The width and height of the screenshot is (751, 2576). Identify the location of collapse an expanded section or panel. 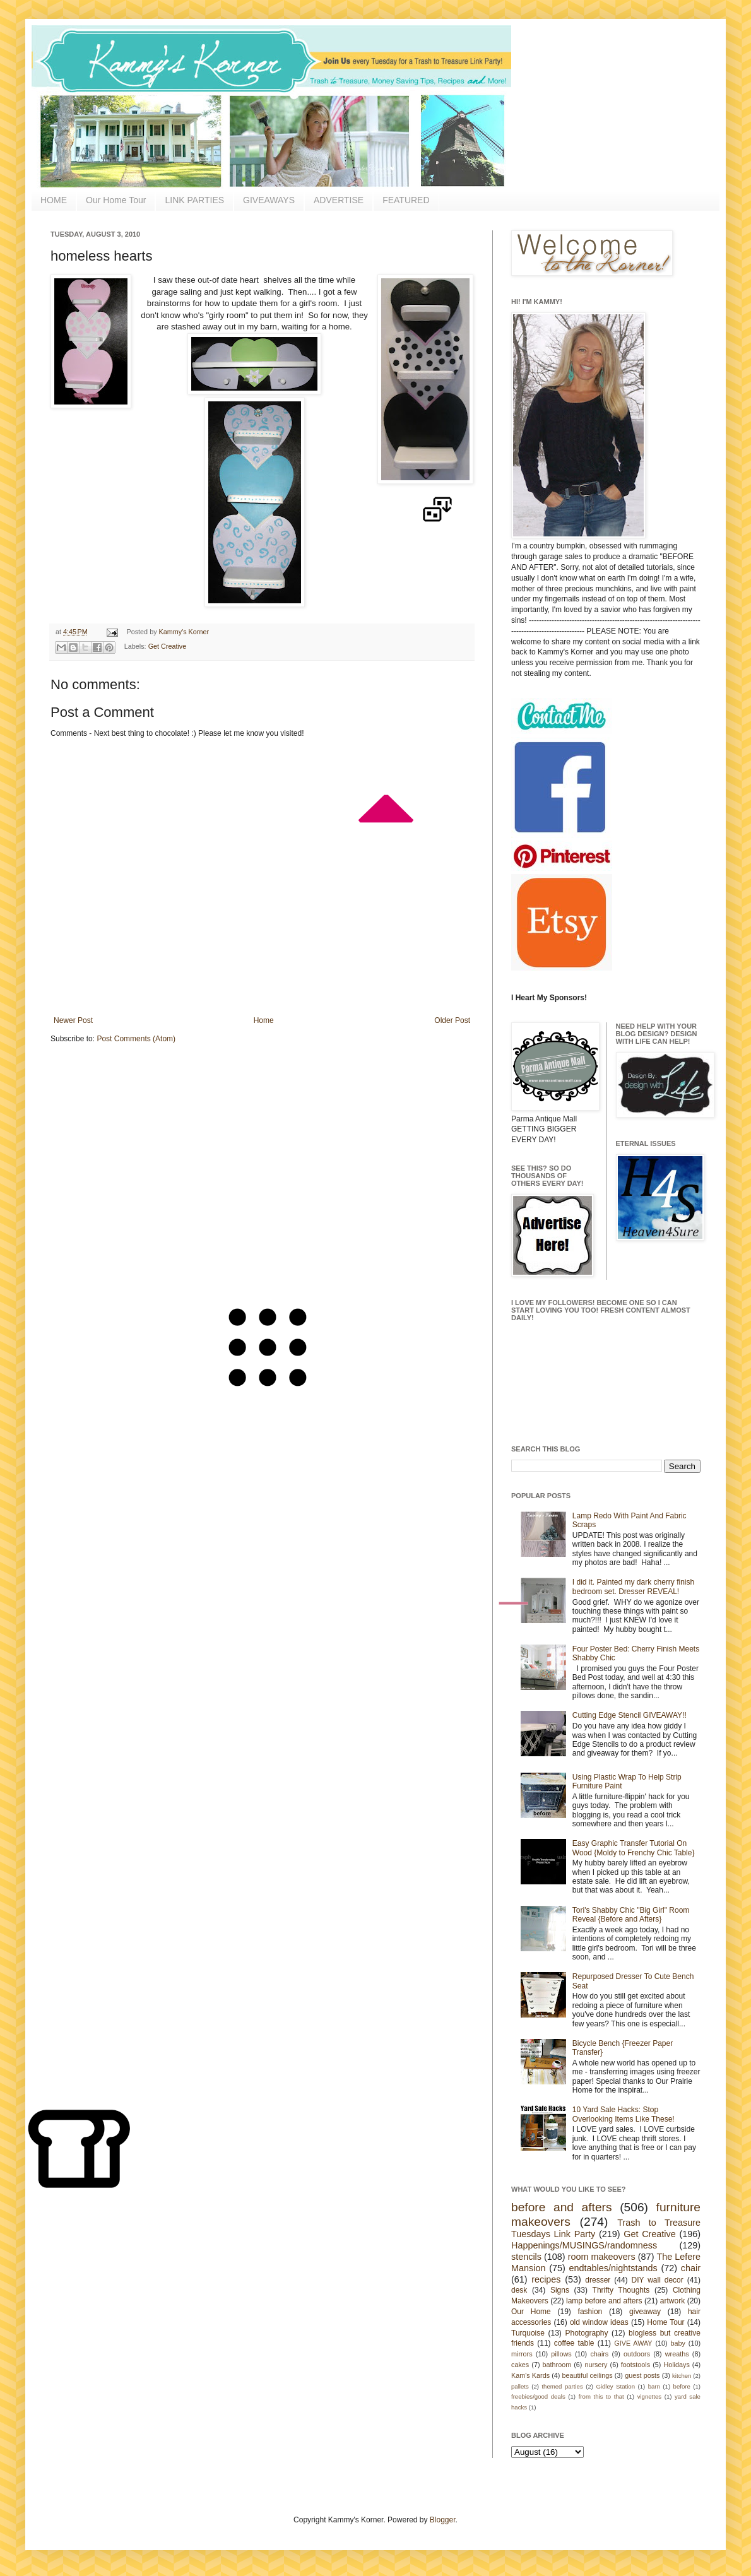
(386, 808).